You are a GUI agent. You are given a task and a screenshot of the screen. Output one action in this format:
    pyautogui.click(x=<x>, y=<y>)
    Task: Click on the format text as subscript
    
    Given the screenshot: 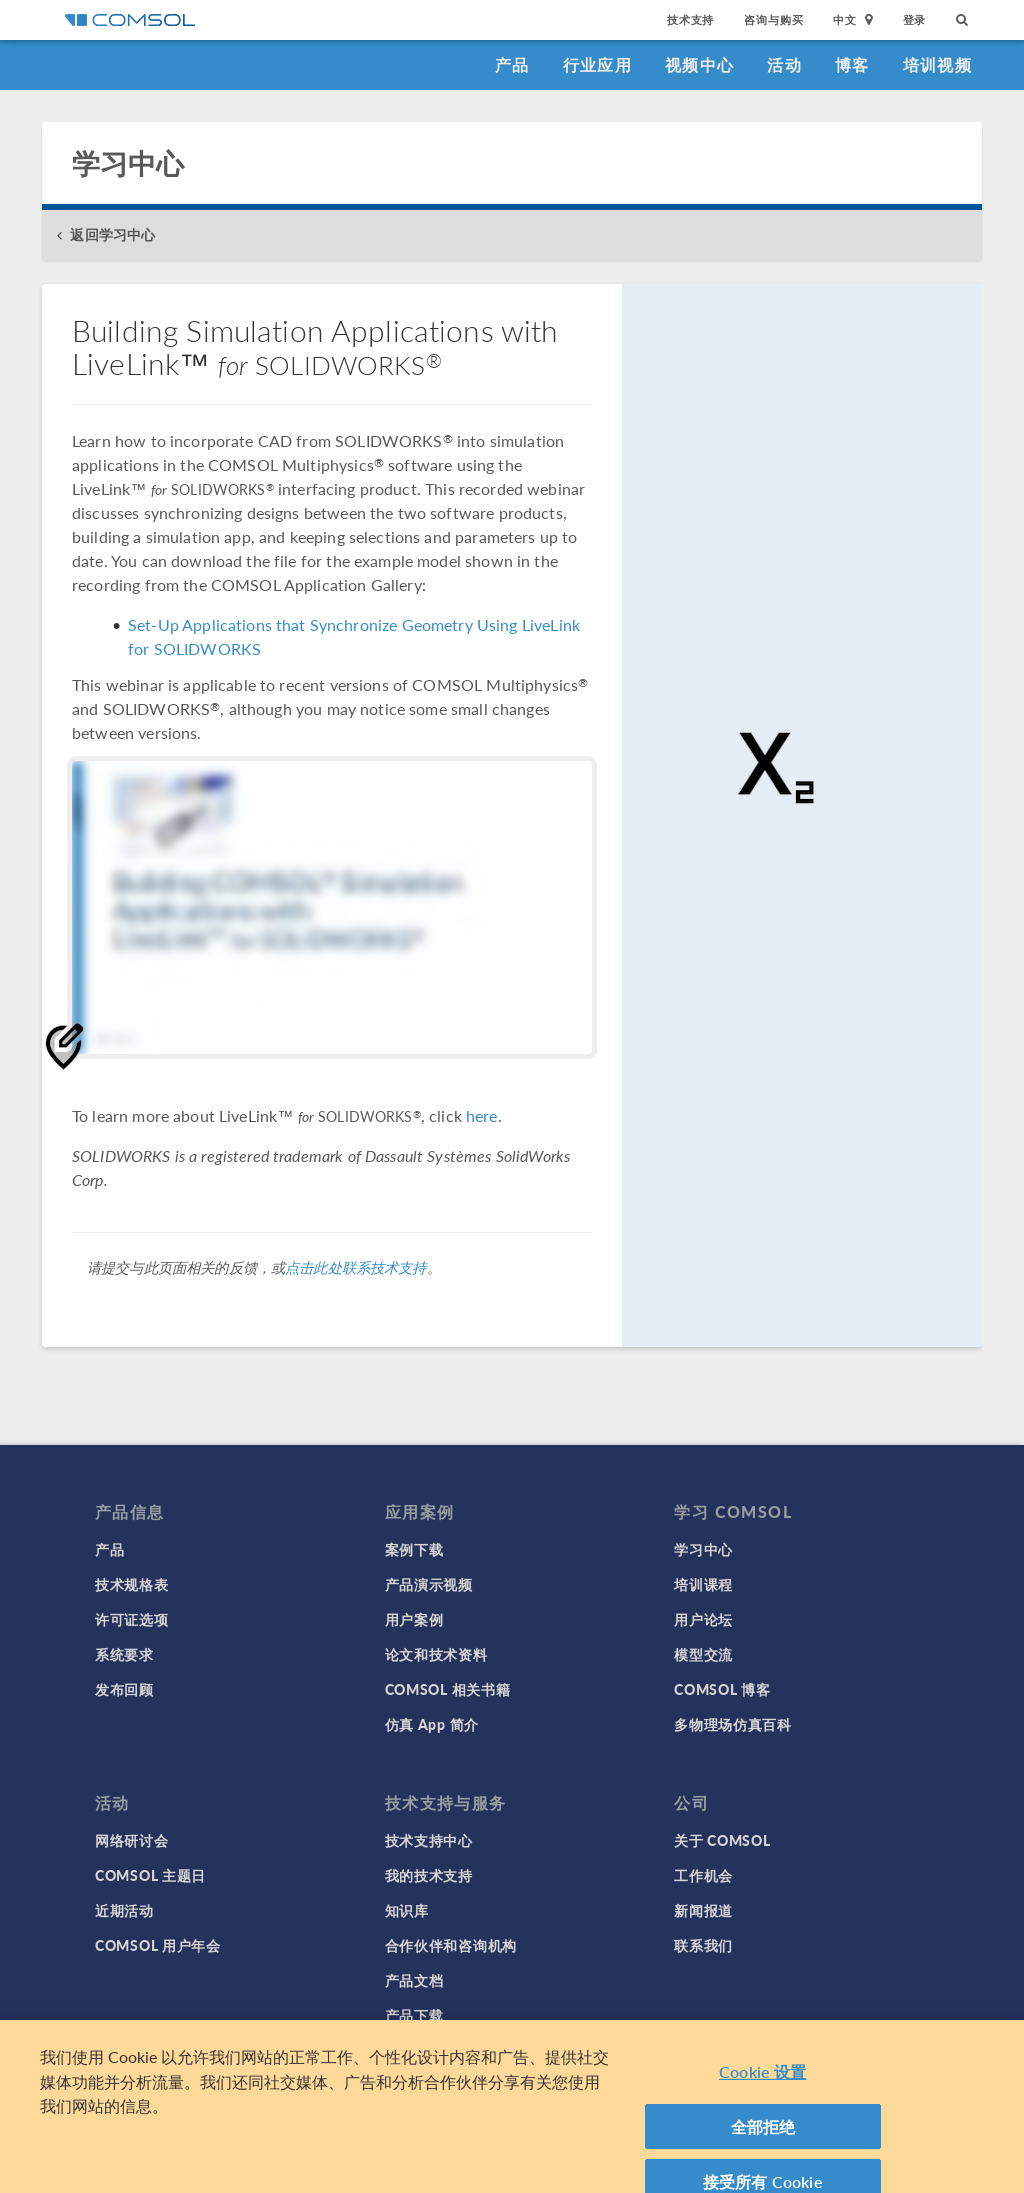 What is the action you would take?
    pyautogui.click(x=765, y=768)
    